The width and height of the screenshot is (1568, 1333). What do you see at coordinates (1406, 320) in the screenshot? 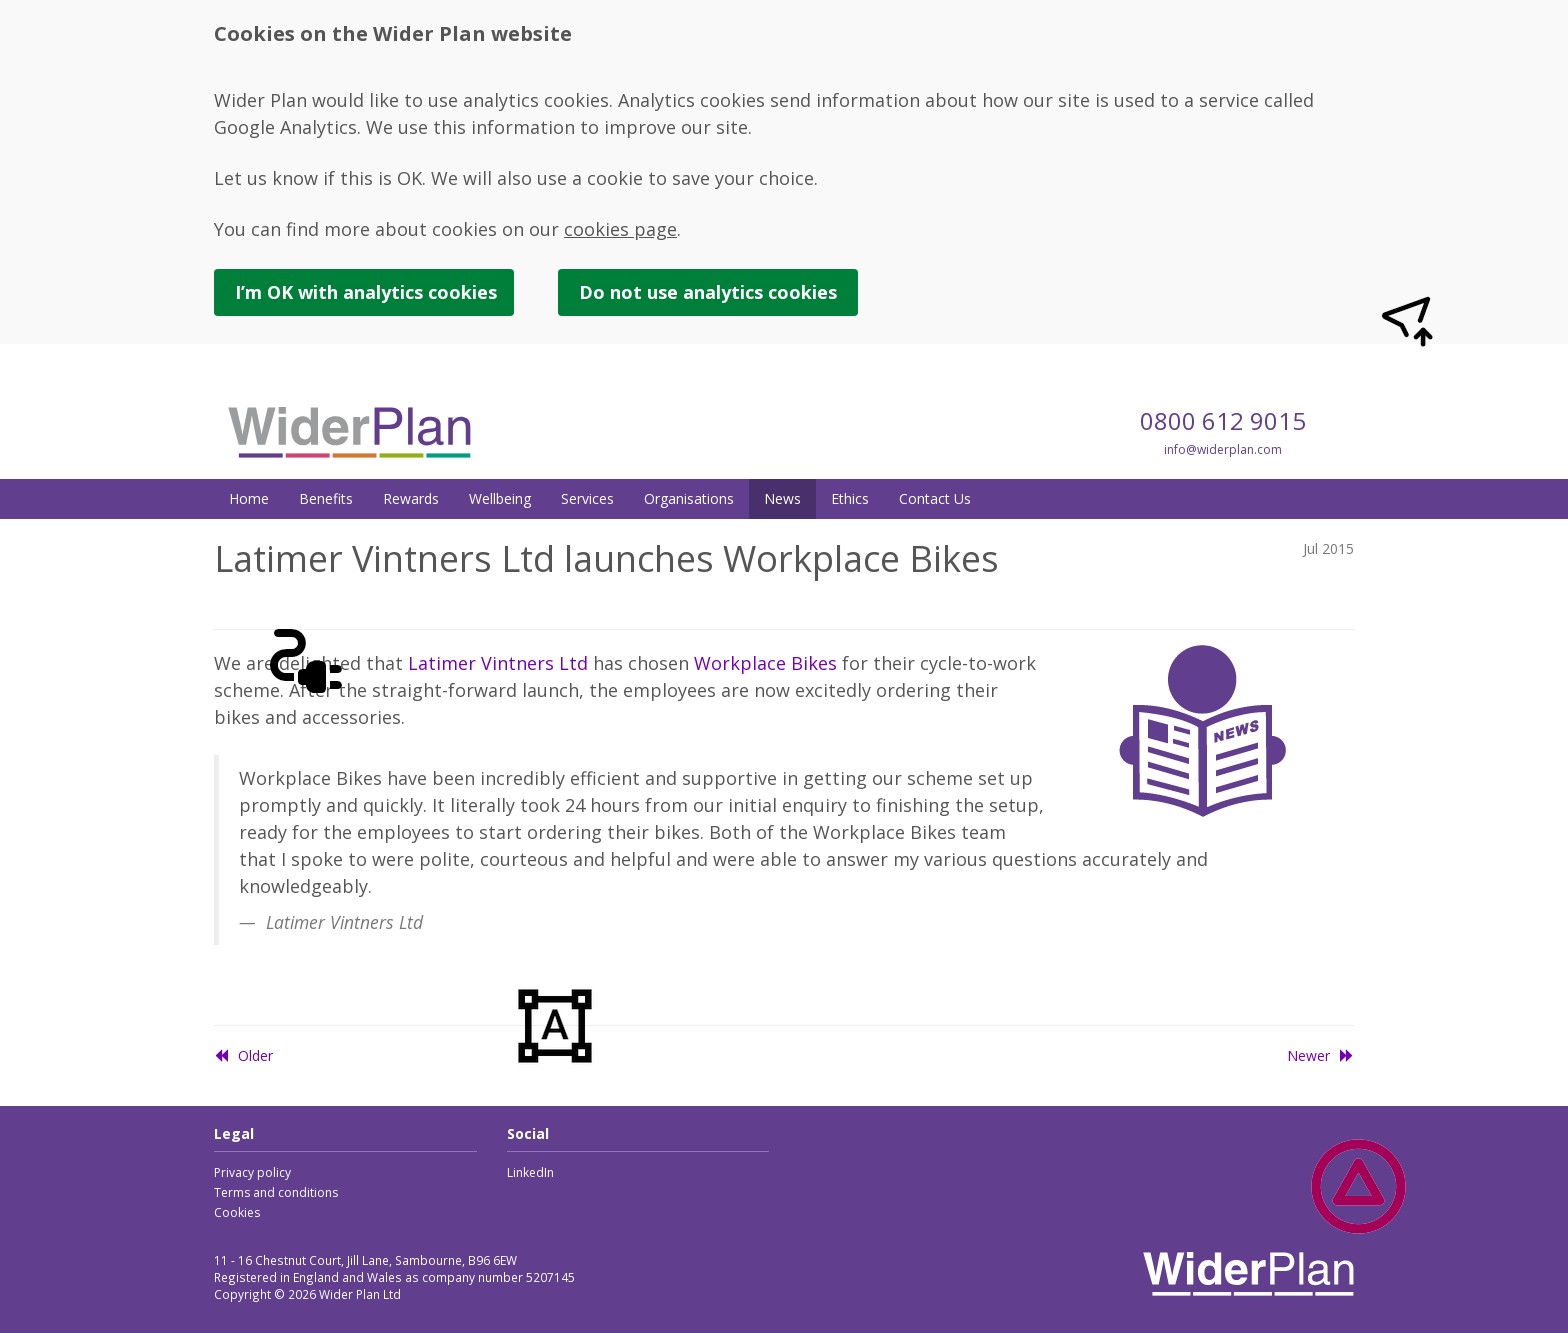
I see `upload or share your current location` at bounding box center [1406, 320].